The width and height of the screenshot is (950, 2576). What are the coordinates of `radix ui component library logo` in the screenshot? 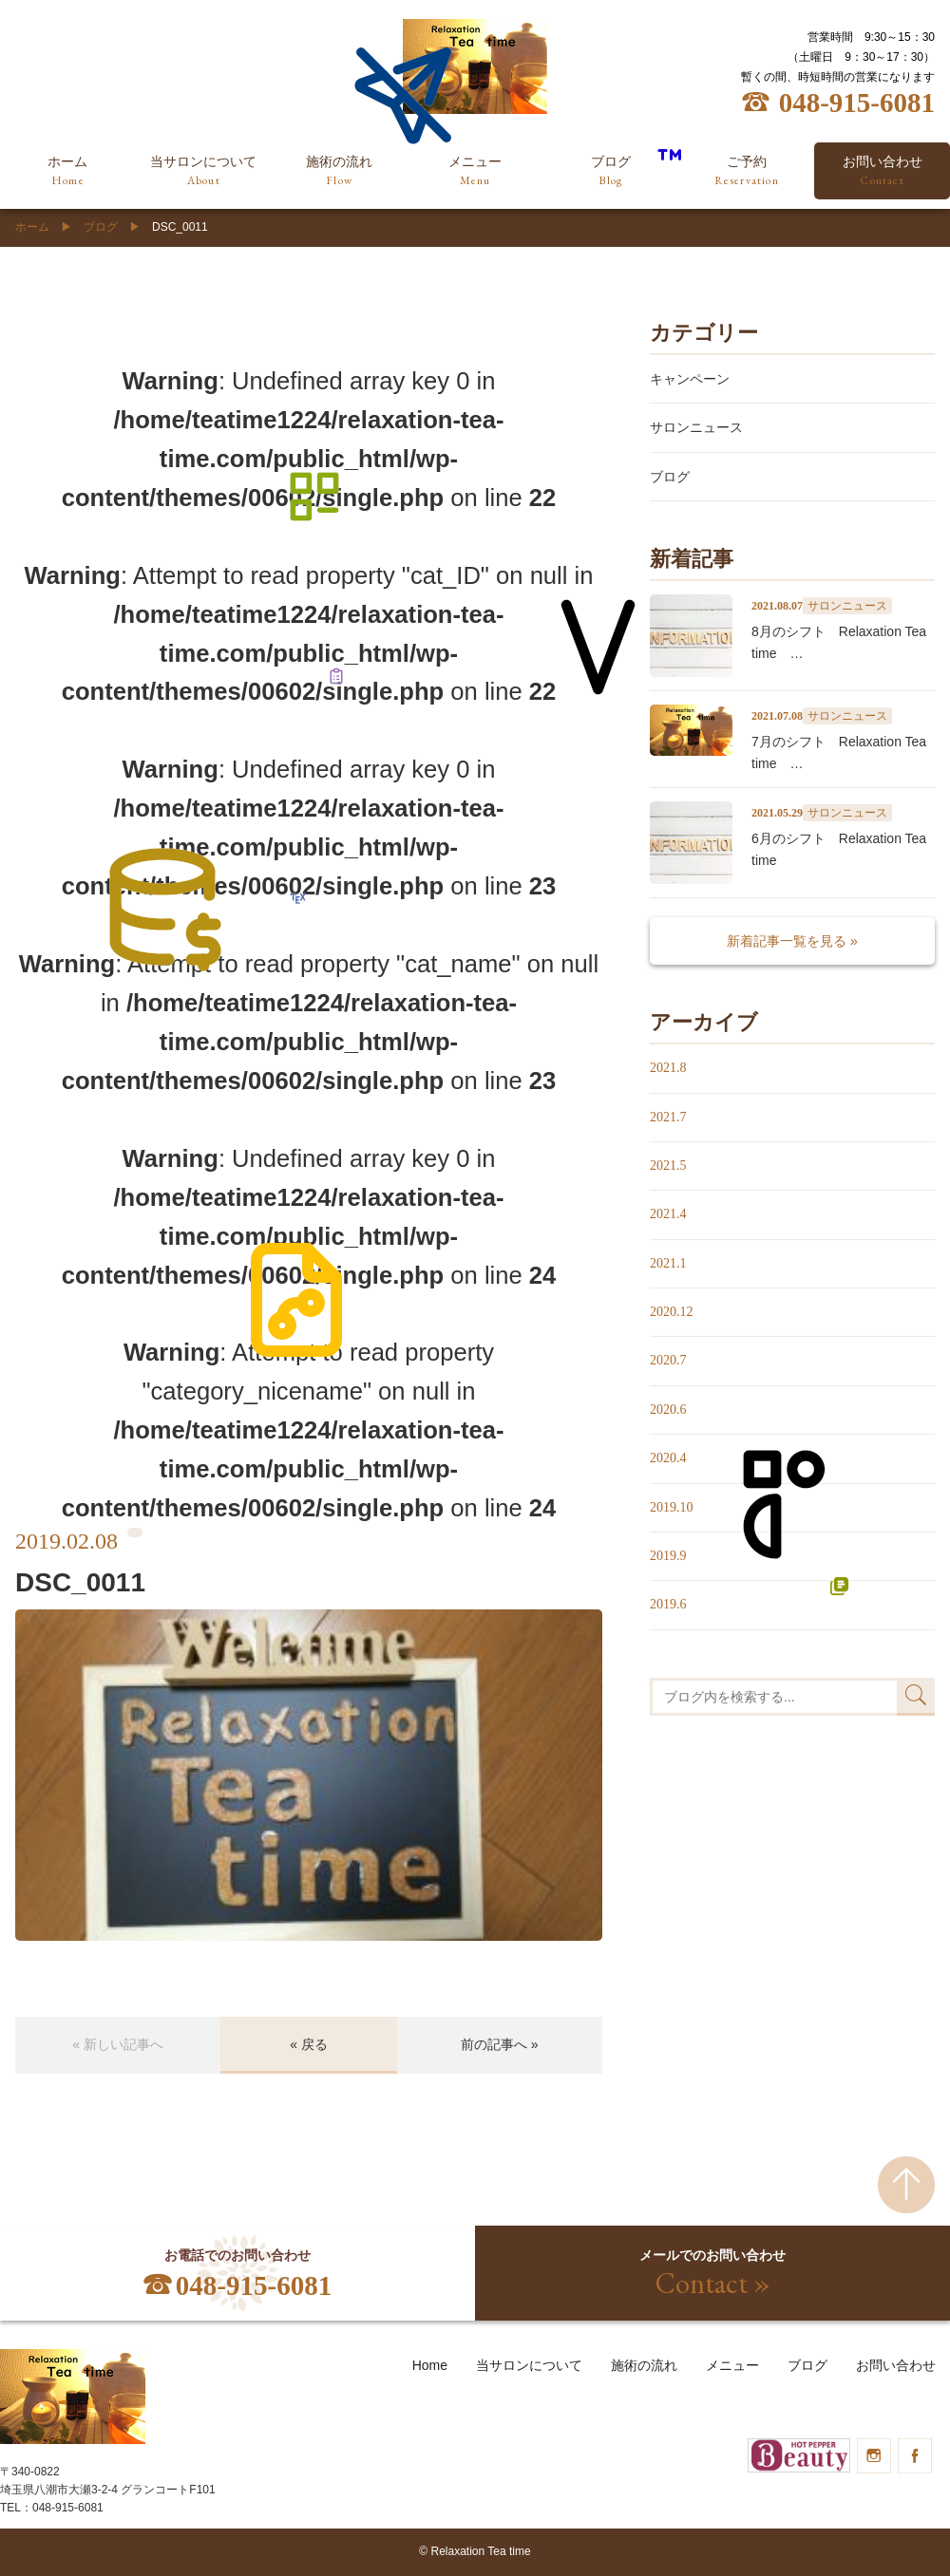 It's located at (781, 1504).